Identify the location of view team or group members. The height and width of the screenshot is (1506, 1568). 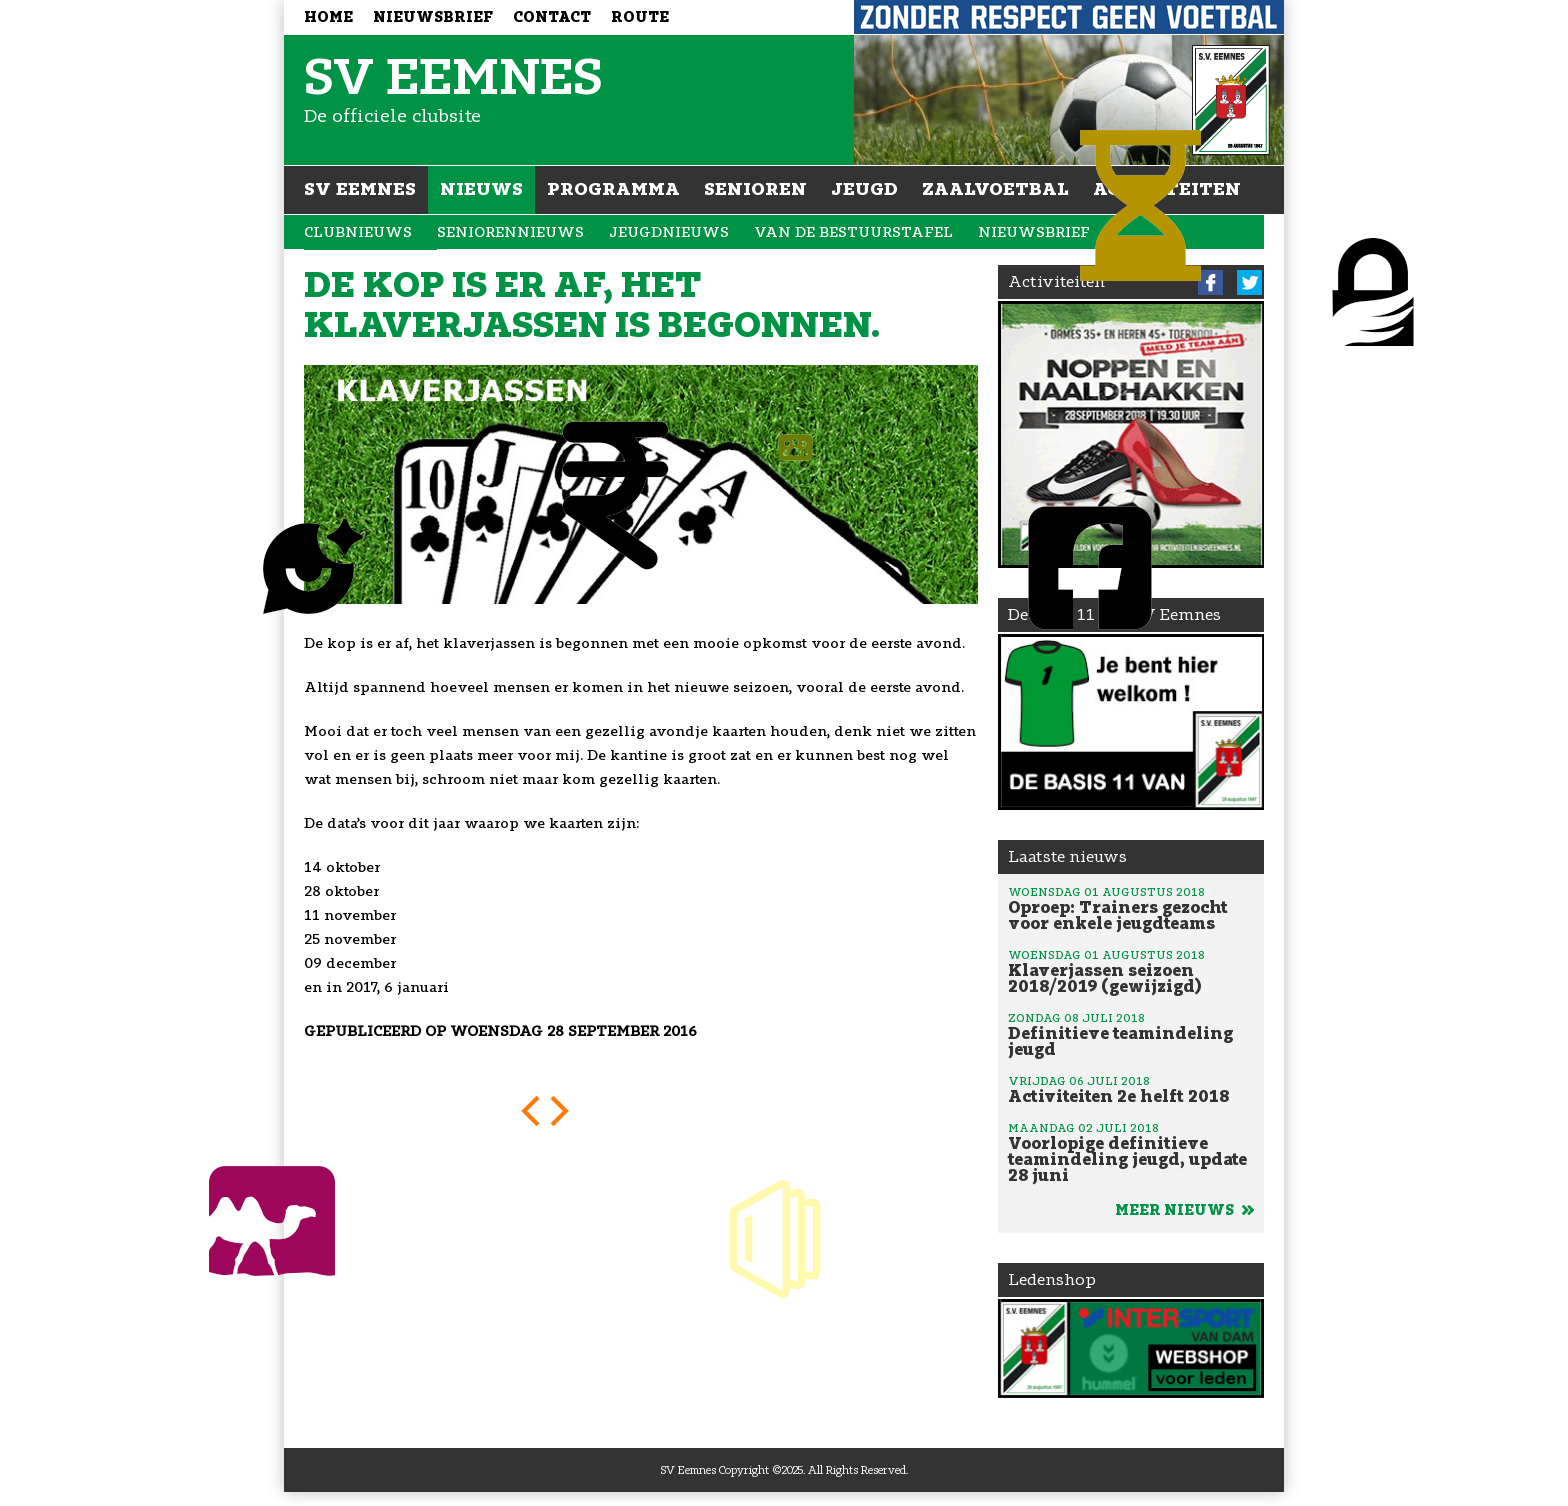
(795, 447).